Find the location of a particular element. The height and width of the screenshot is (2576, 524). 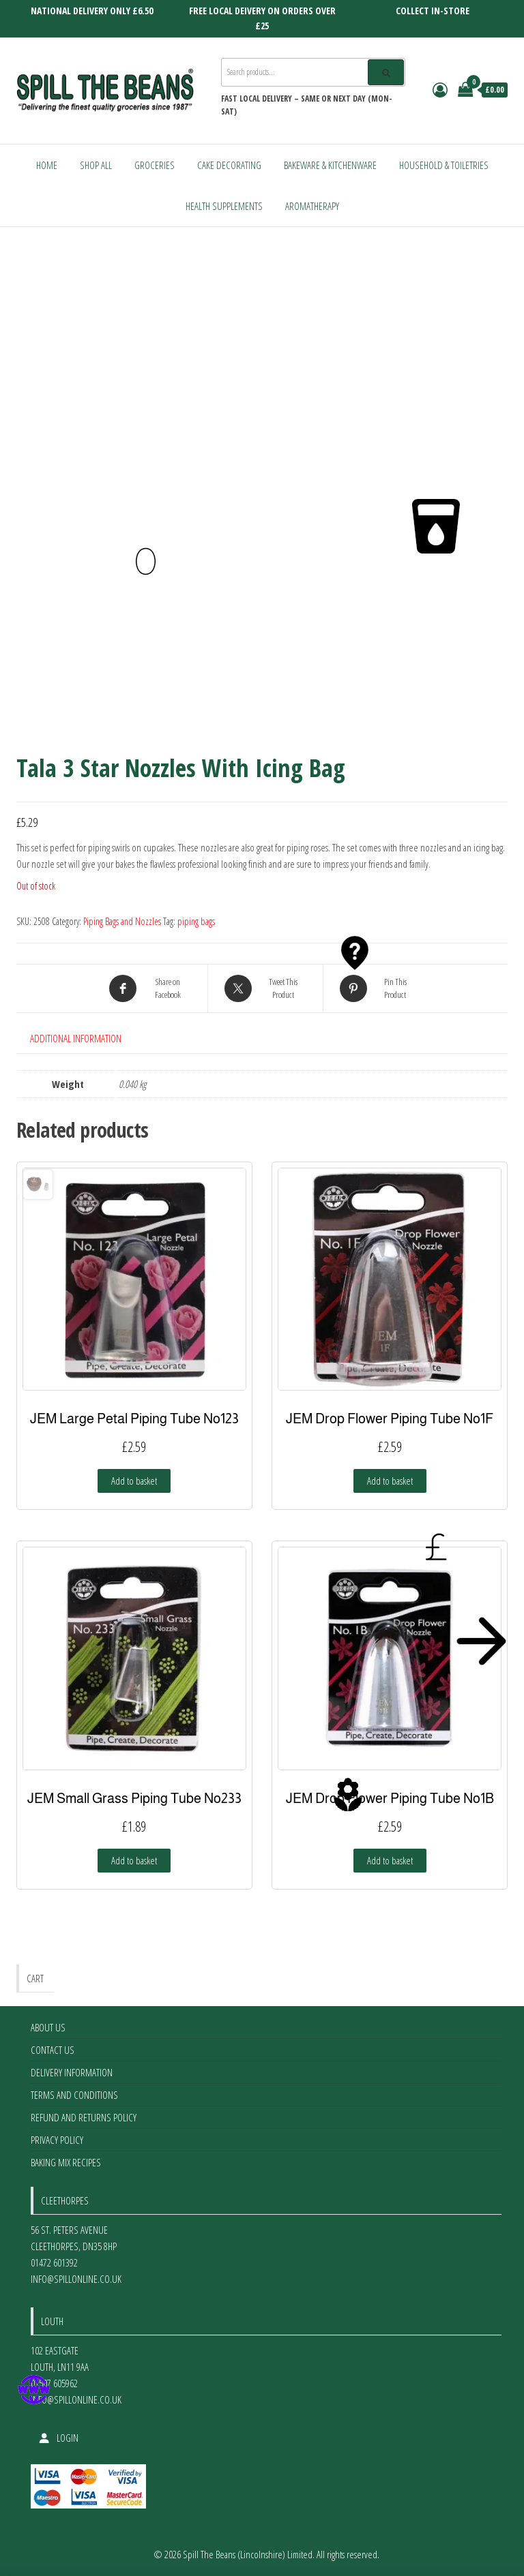

find nearby florists or flower shops is located at coordinates (348, 1795).